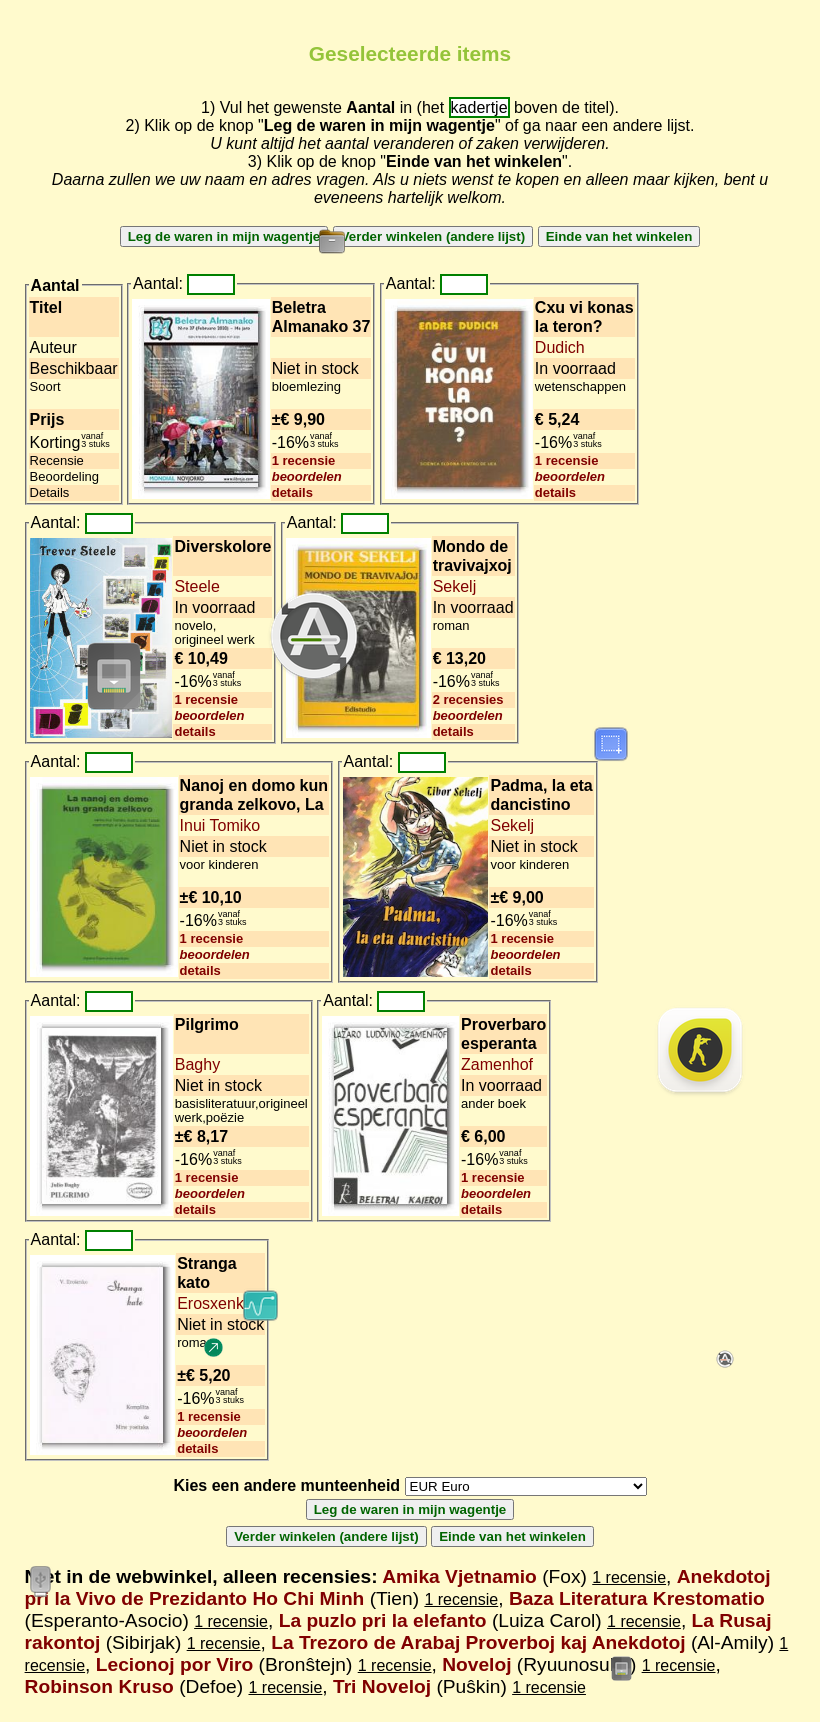  What do you see at coordinates (40, 1581) in the screenshot?
I see `eject removable USB storage device` at bounding box center [40, 1581].